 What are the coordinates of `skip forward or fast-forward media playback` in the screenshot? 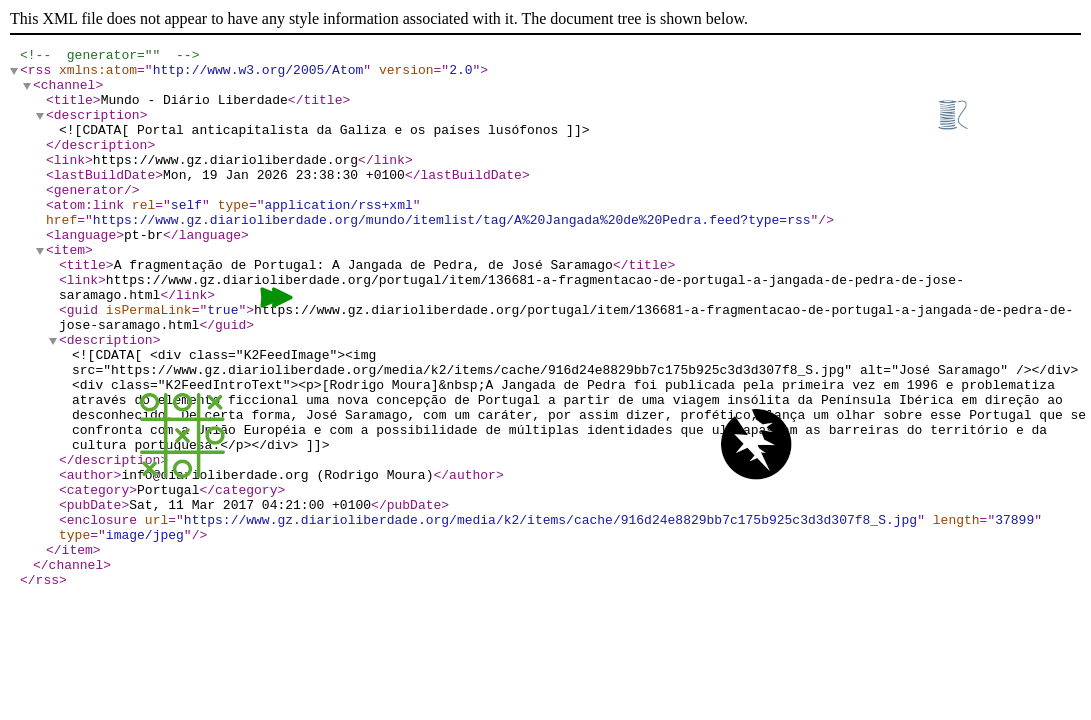 It's located at (276, 297).